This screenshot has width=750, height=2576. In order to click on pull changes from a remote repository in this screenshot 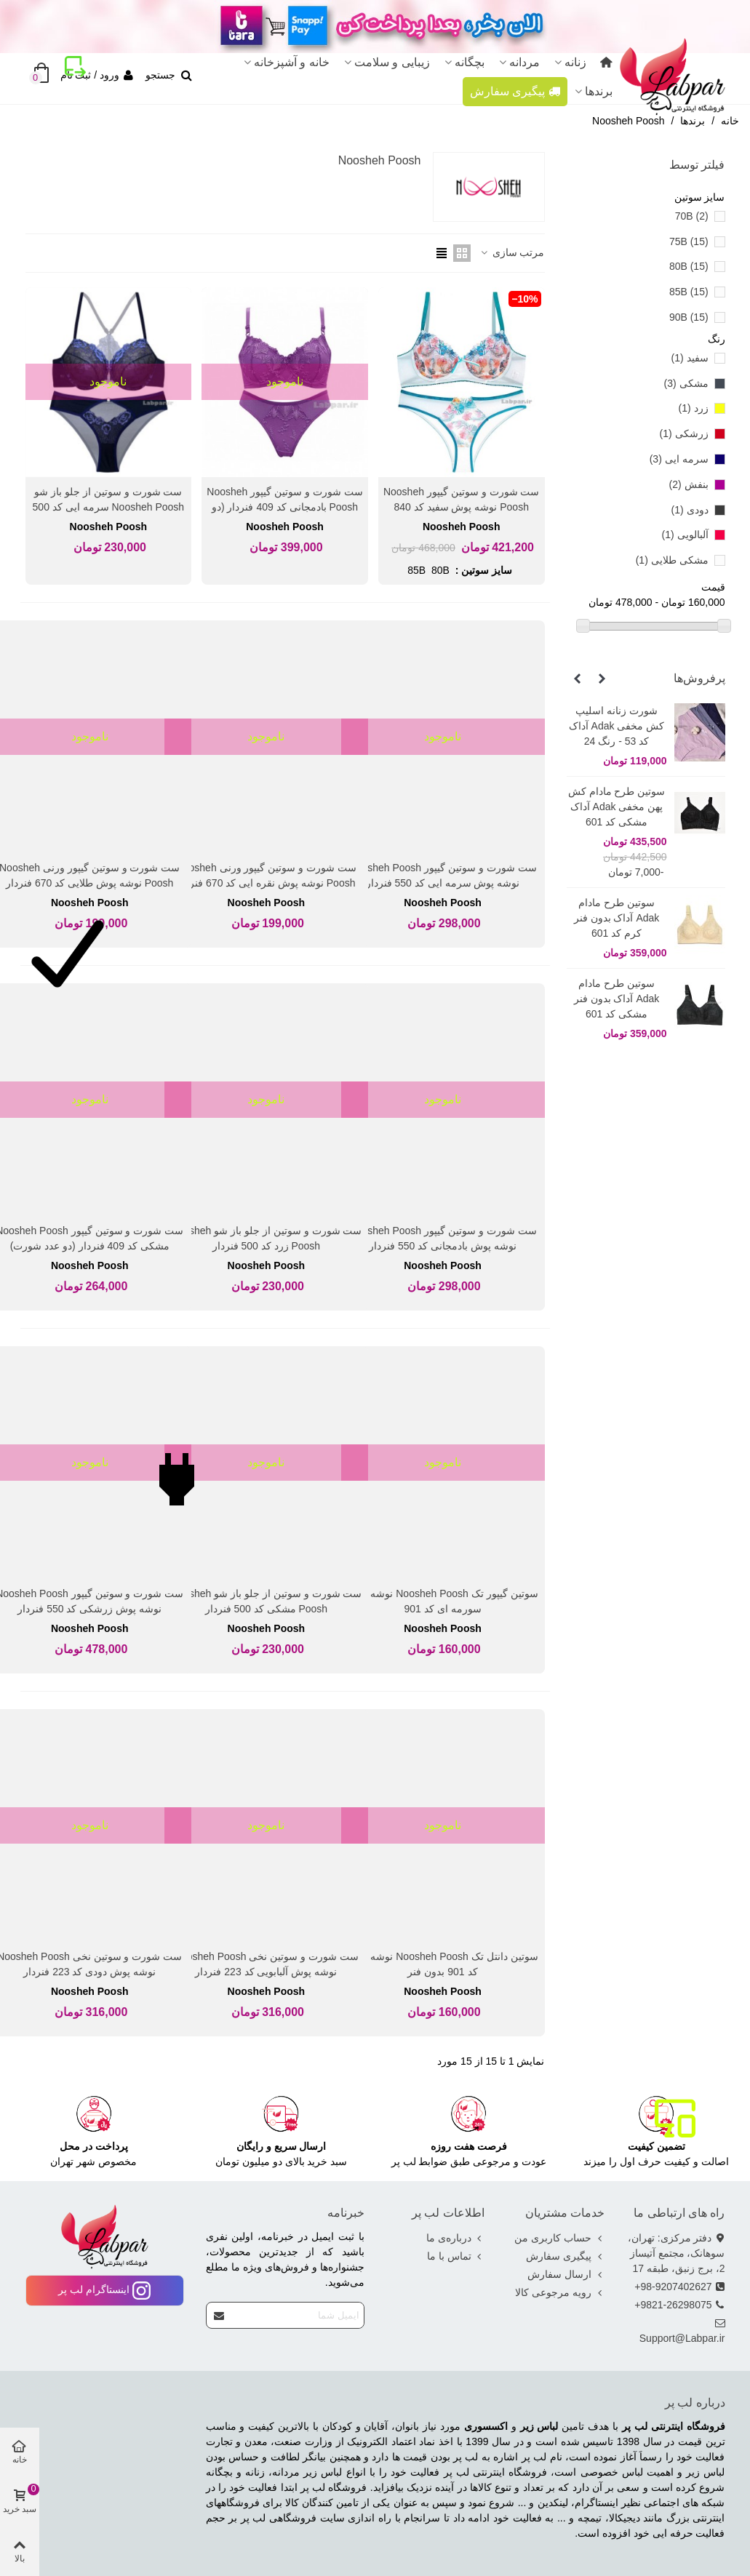, I will do `click(74, 67)`.